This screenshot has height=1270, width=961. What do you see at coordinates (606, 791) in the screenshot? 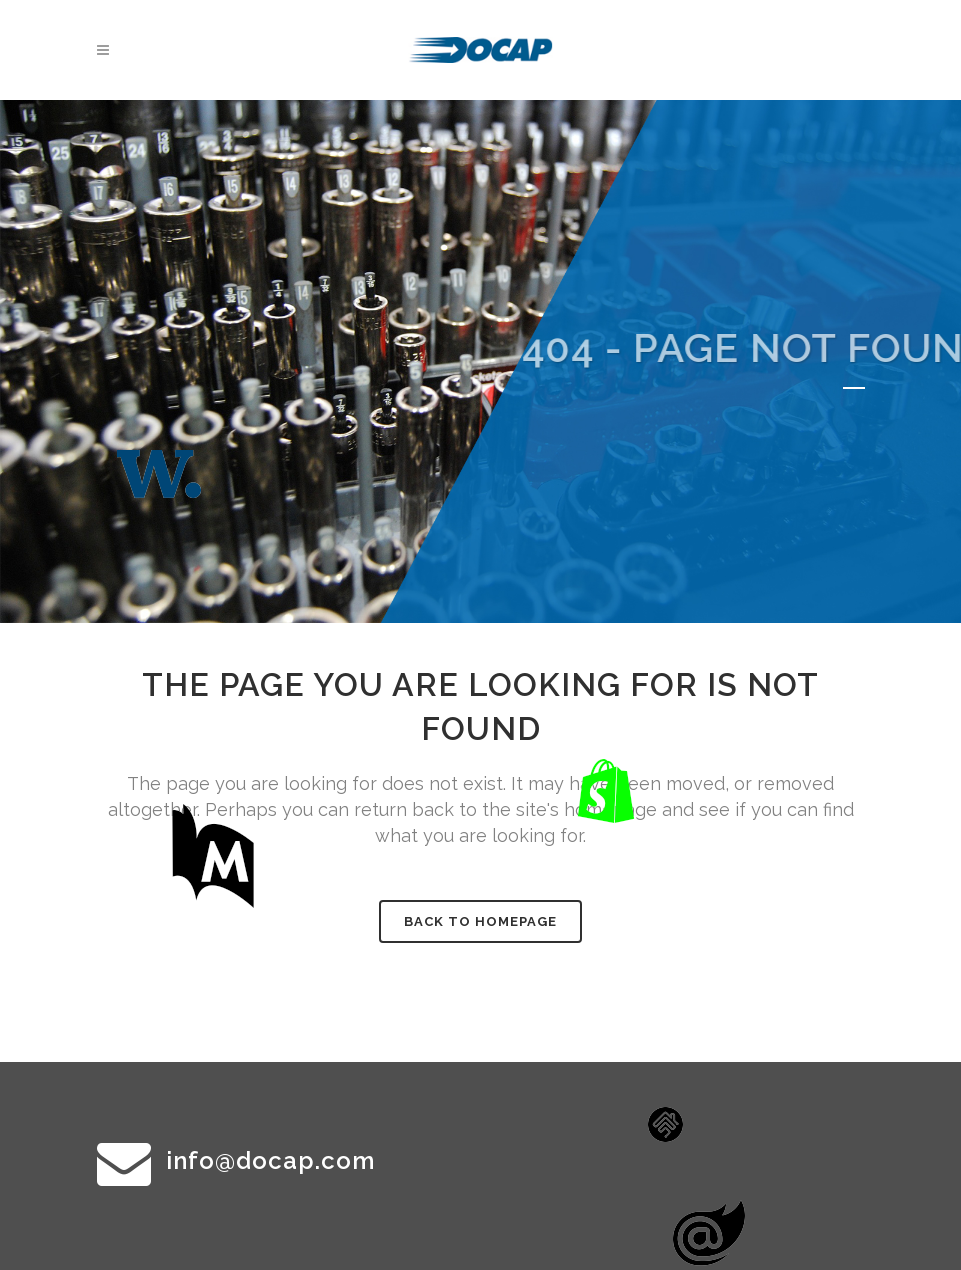
I see `open shopify store dashboard` at bounding box center [606, 791].